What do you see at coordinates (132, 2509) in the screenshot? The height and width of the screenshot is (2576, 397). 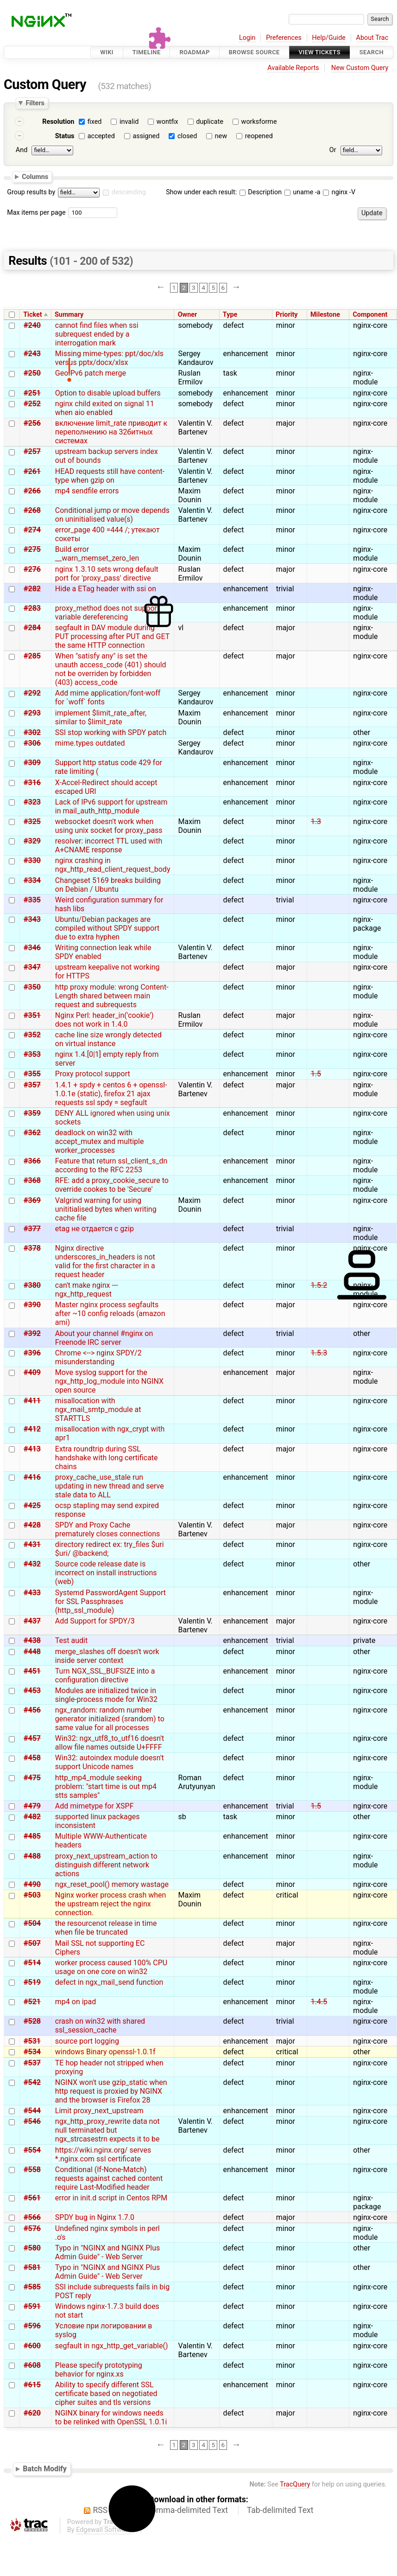 I see `close or dismiss a dialog` at bounding box center [132, 2509].